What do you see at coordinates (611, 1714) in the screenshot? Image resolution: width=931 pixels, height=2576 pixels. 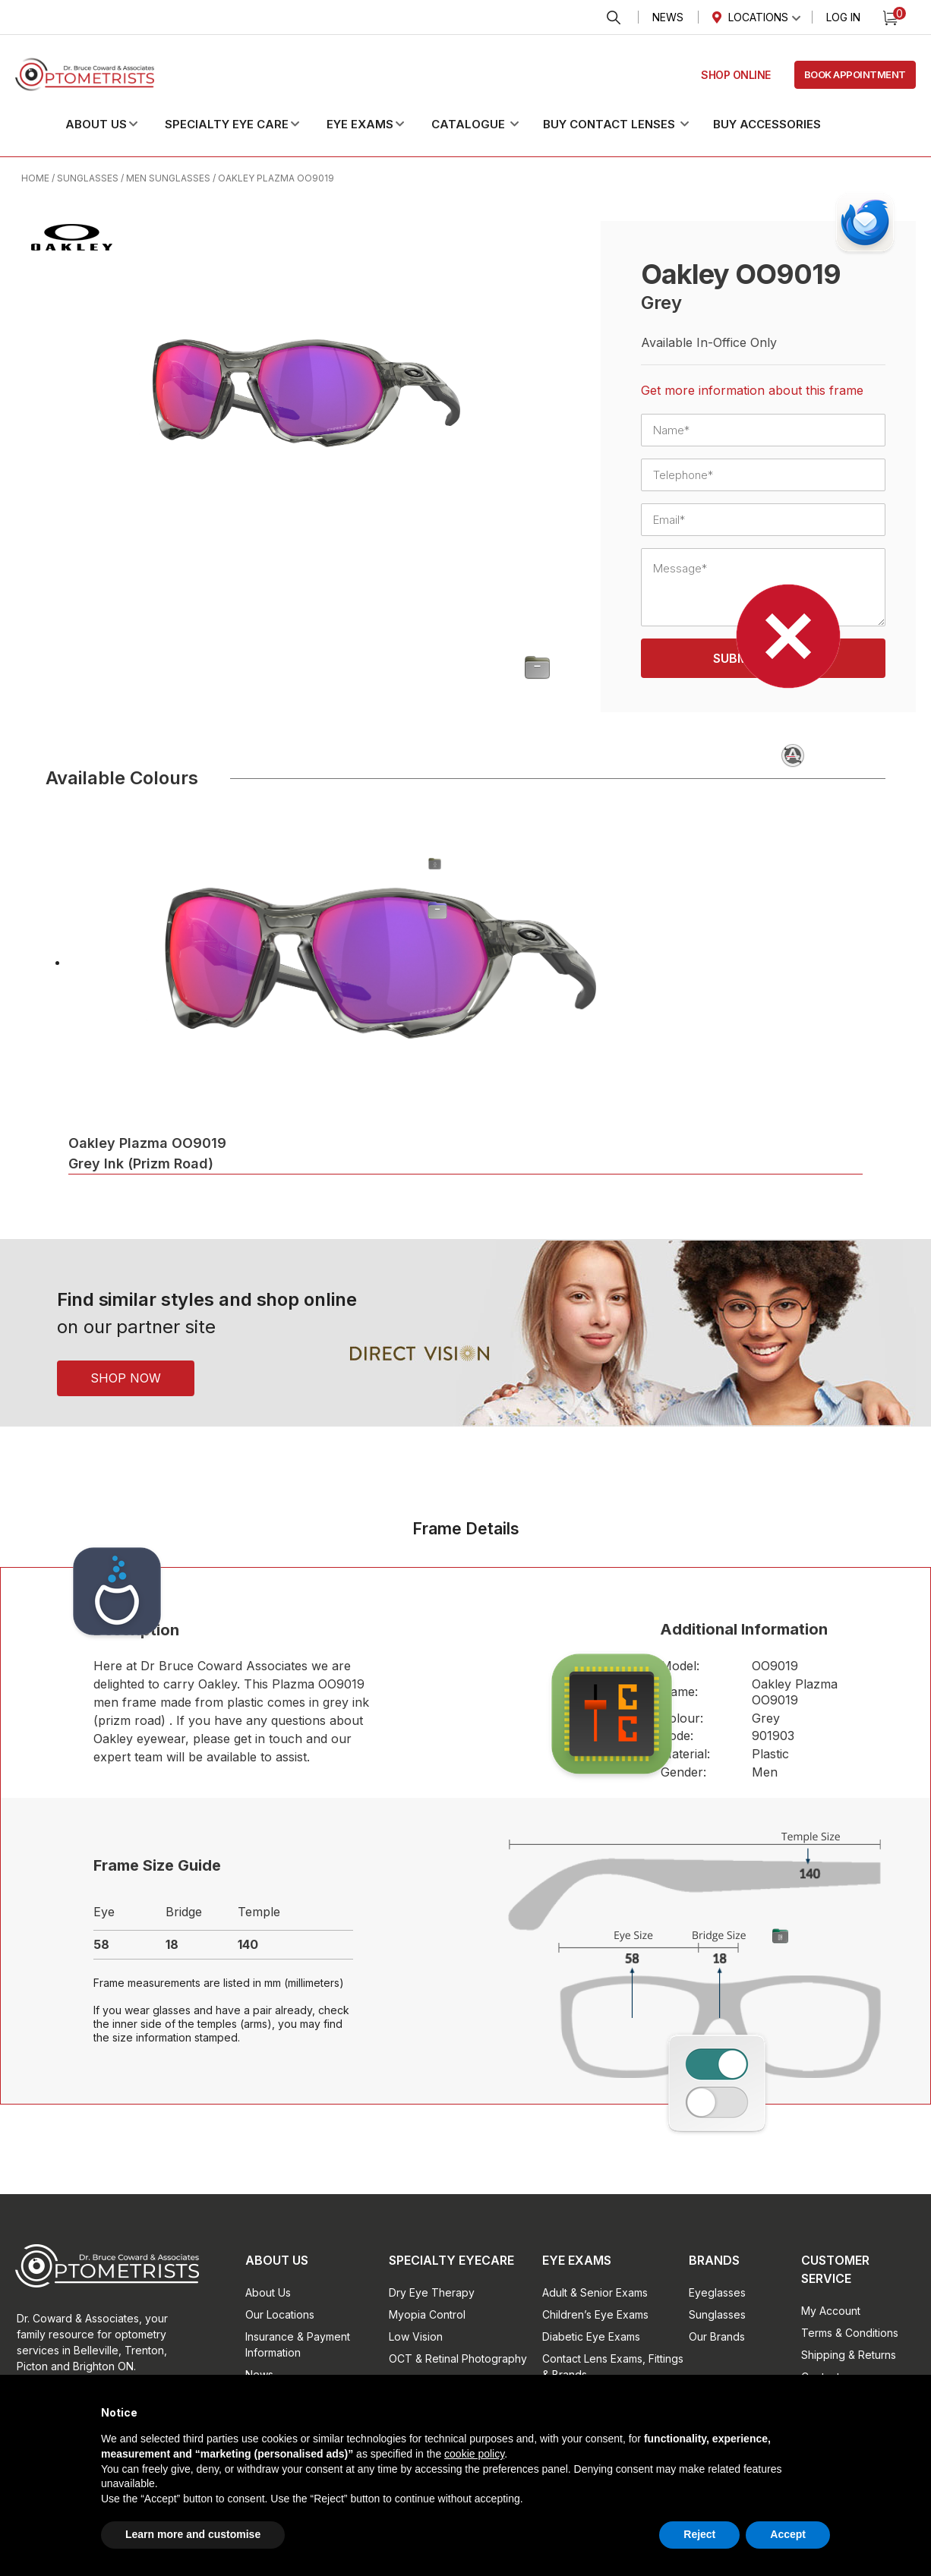 I see `open corectrl system utility` at bounding box center [611, 1714].